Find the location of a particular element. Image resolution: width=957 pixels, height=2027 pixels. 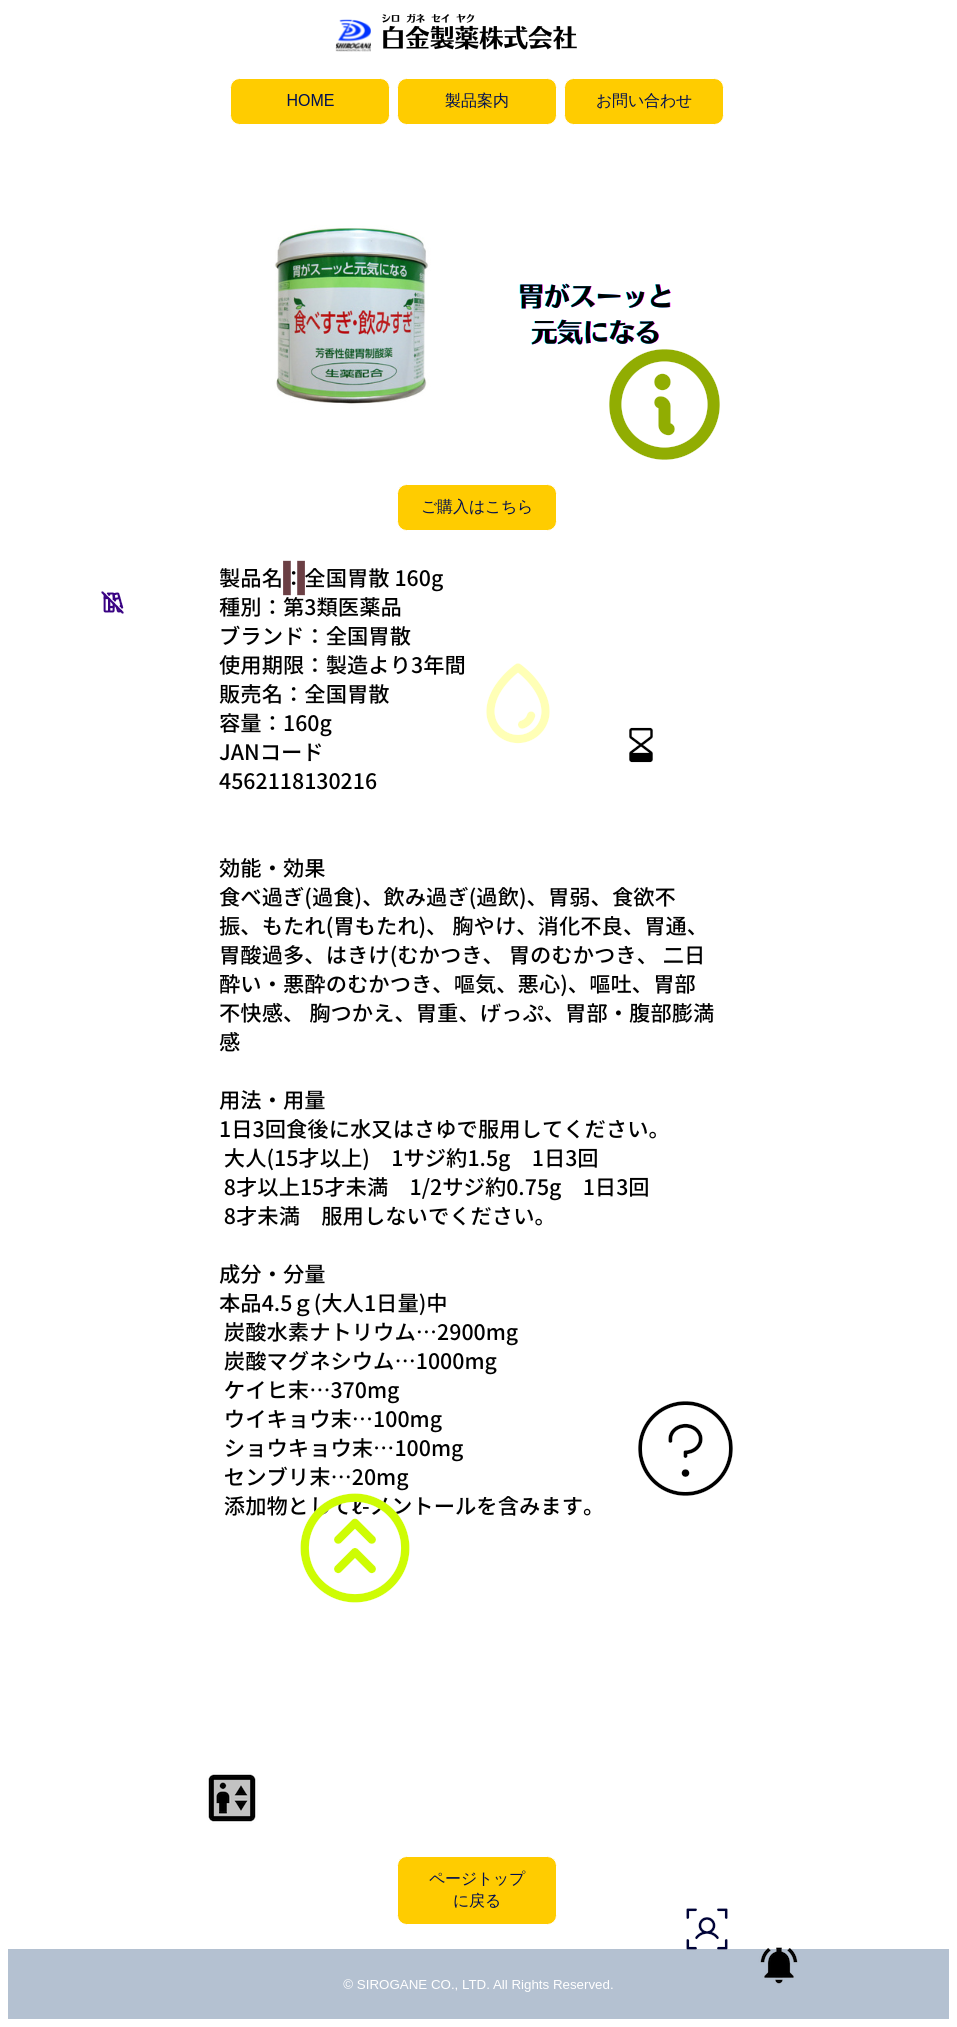

library or reading feature unavailable is located at coordinates (112, 602).